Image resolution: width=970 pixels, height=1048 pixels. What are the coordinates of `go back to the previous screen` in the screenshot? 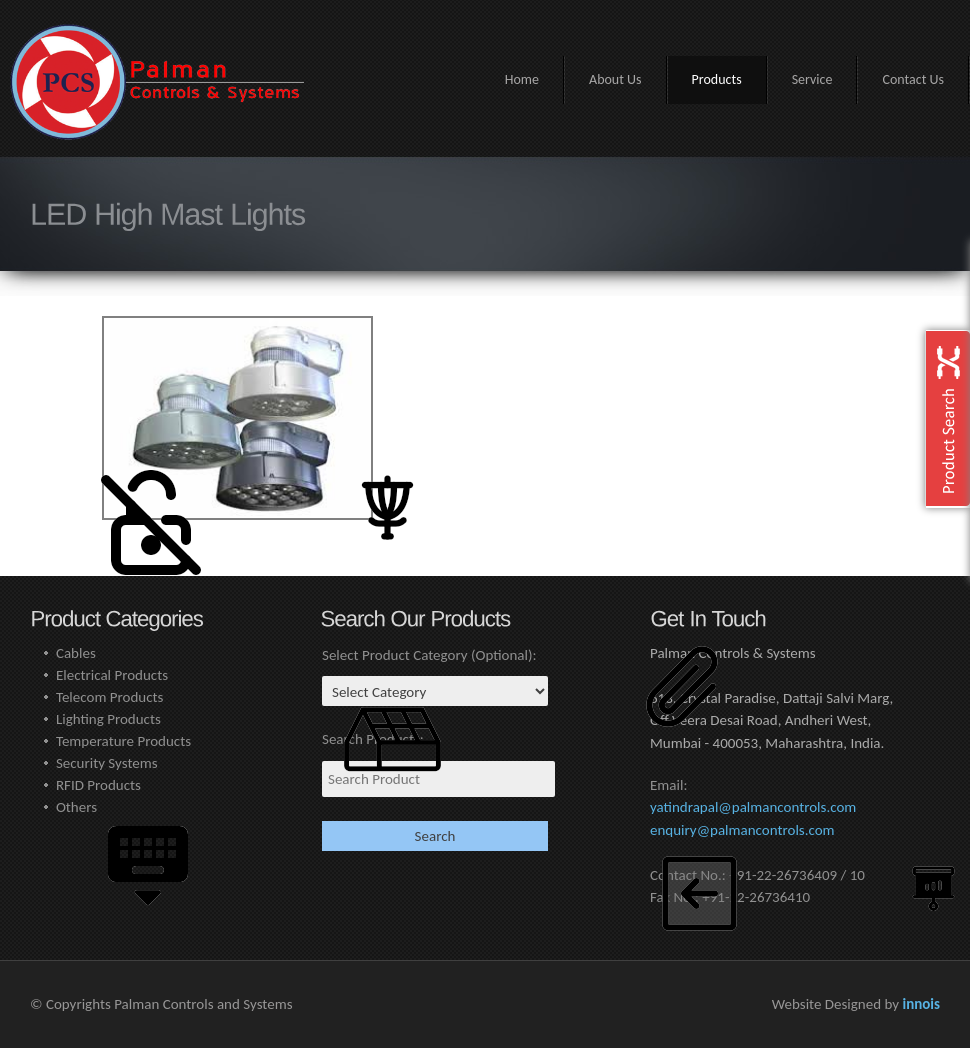 It's located at (699, 893).